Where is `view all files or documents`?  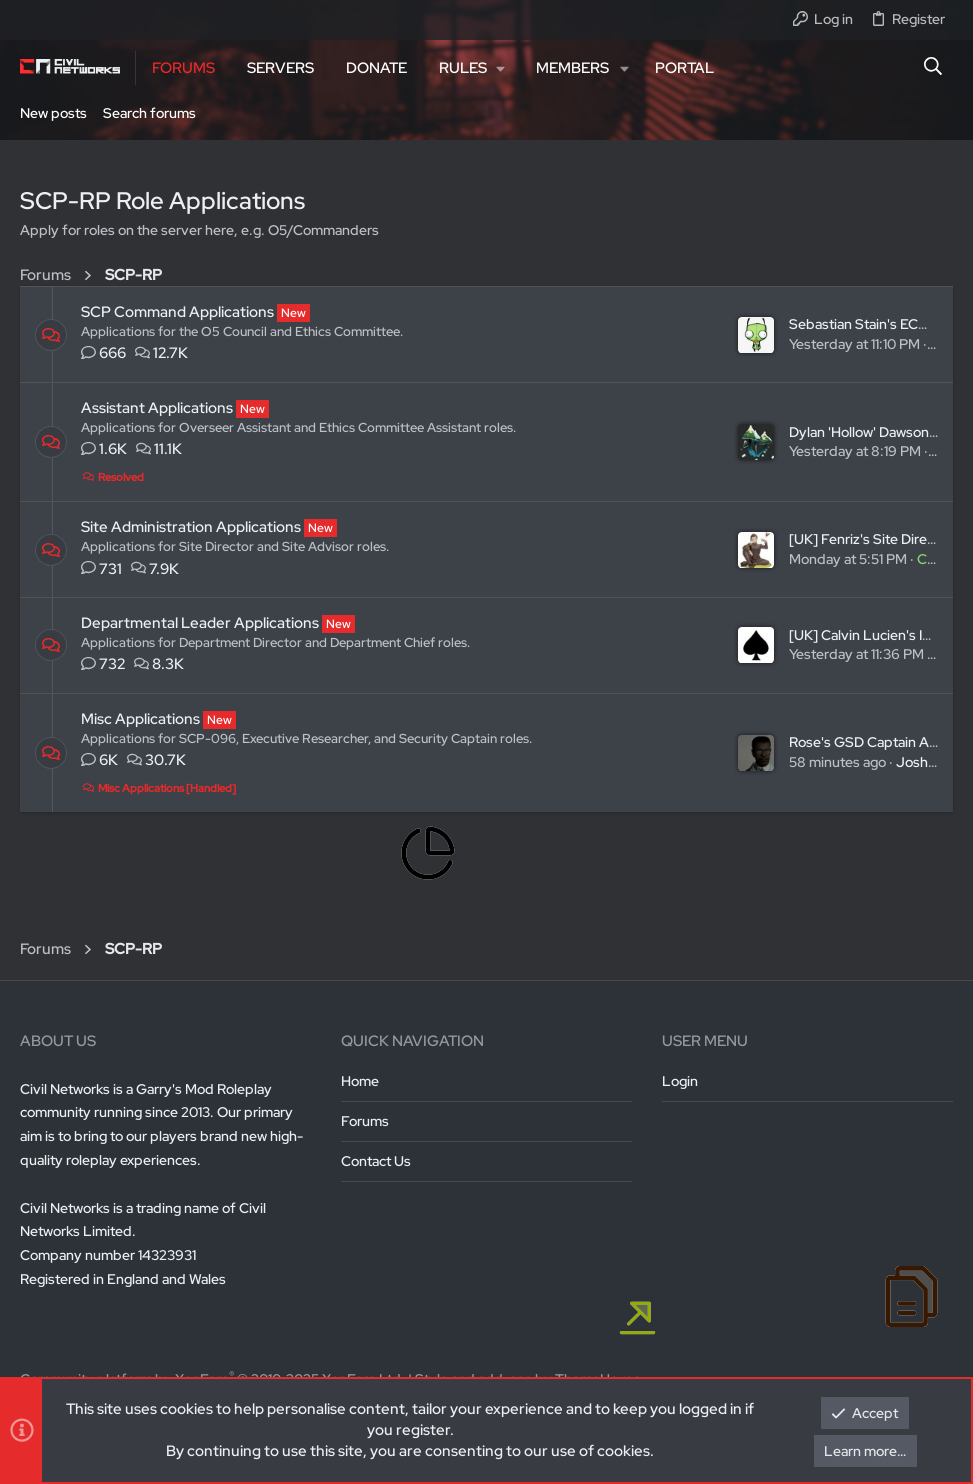 view all files or documents is located at coordinates (911, 1296).